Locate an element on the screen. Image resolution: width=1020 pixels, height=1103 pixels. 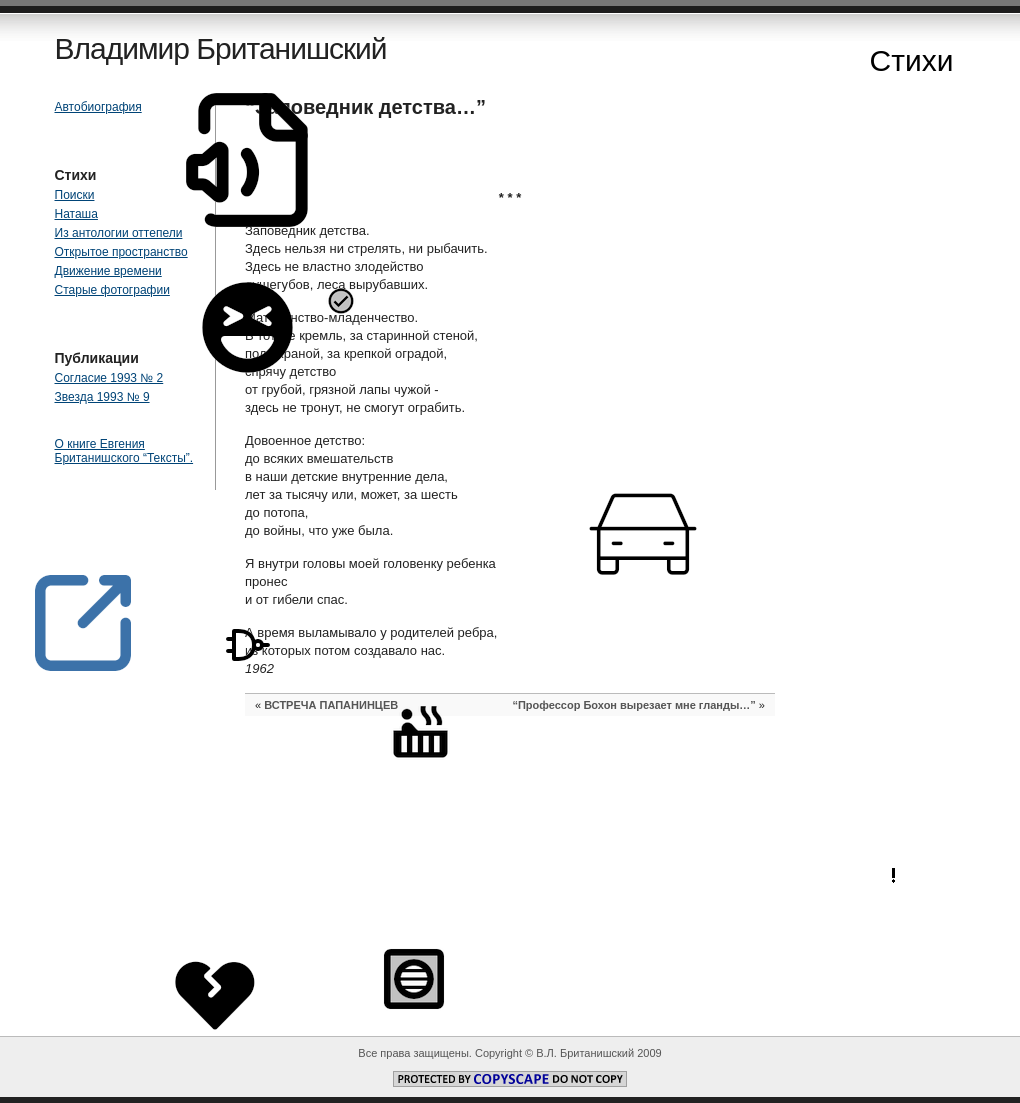
open link in a new tab or window is located at coordinates (83, 623).